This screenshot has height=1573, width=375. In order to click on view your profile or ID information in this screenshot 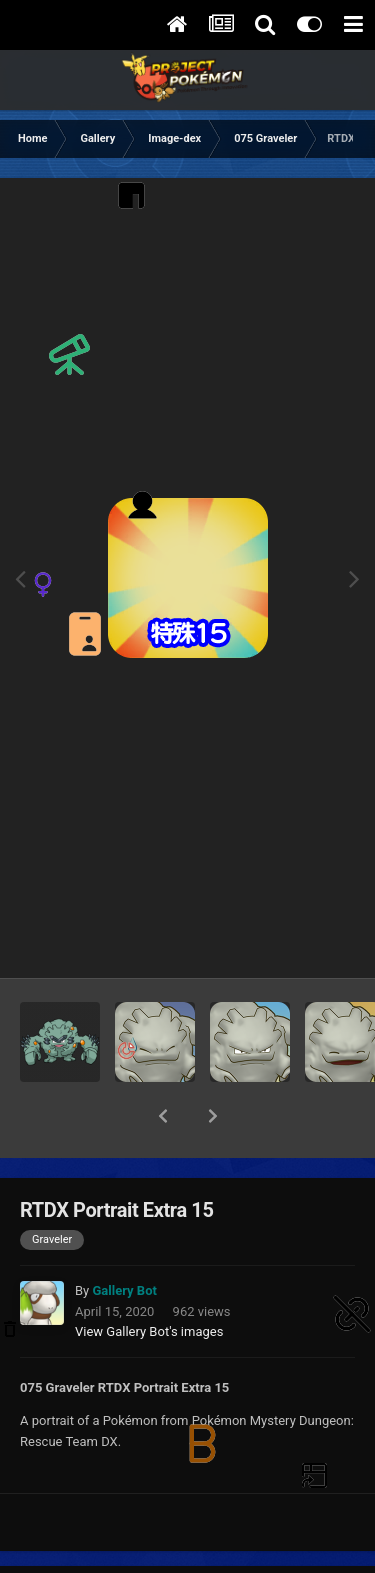, I will do `click(85, 634)`.